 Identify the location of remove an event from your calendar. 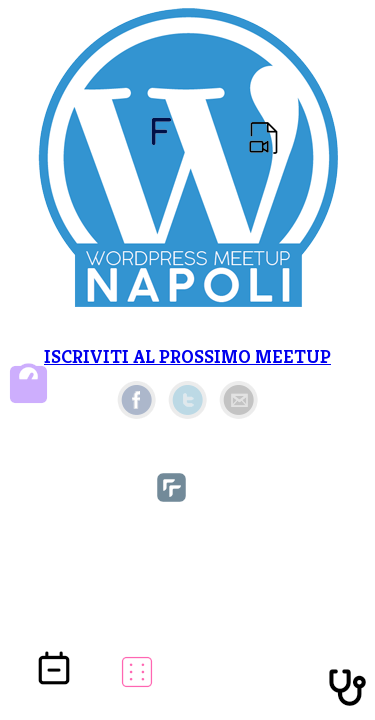
(54, 669).